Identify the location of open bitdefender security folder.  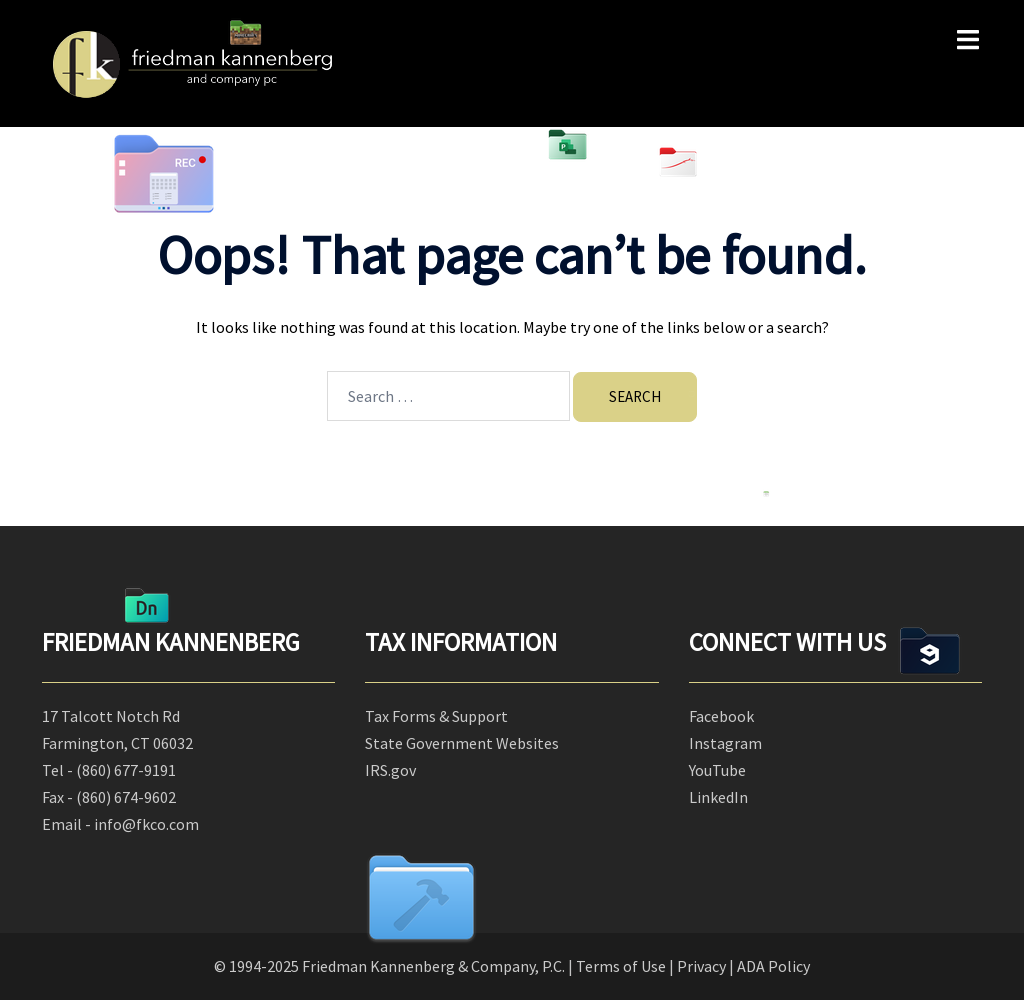
(678, 163).